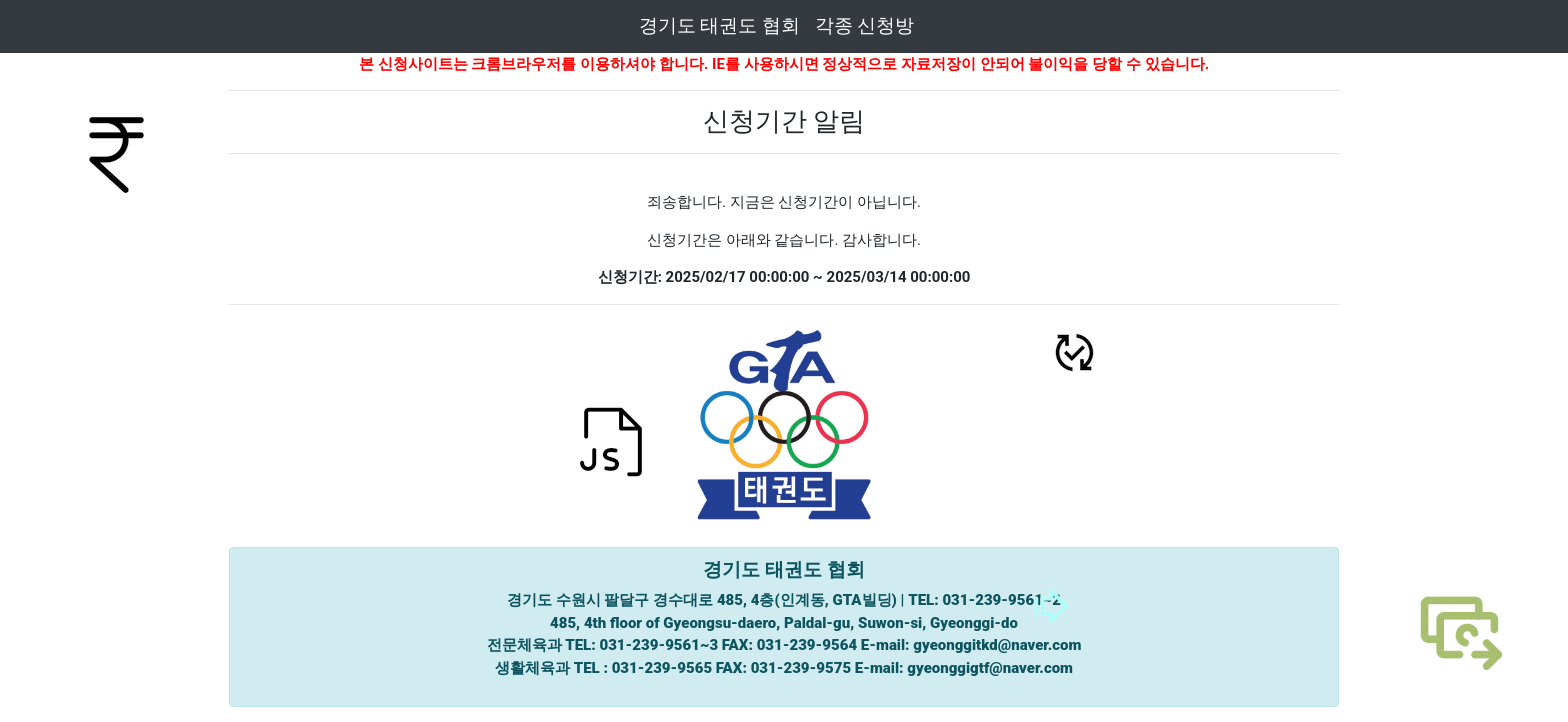  Describe the element at coordinates (1050, 606) in the screenshot. I see `move forward or proceed to next step` at that location.